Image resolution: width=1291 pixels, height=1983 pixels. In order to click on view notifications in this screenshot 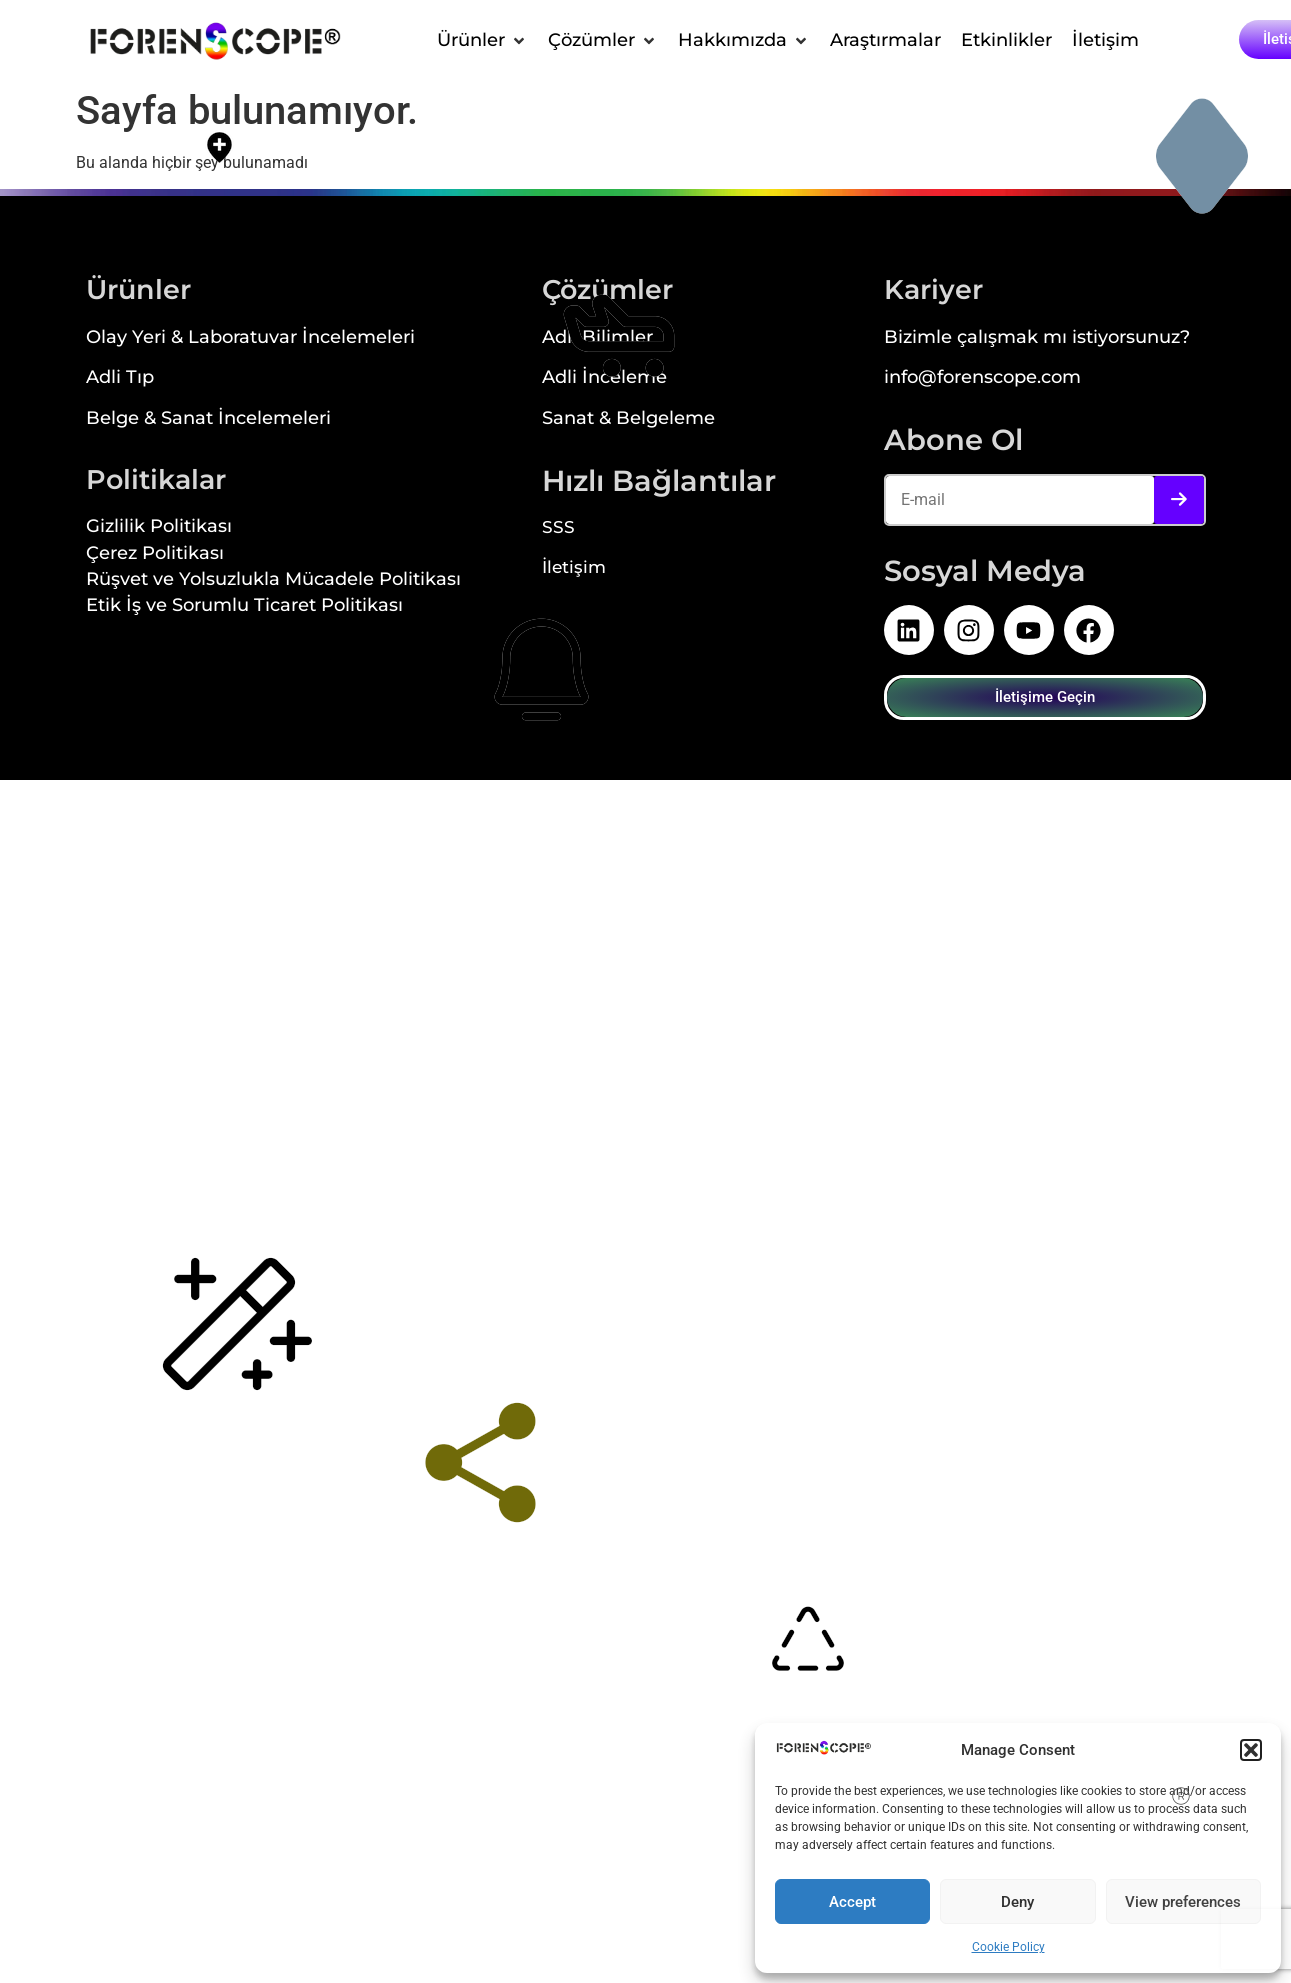, I will do `click(541, 669)`.